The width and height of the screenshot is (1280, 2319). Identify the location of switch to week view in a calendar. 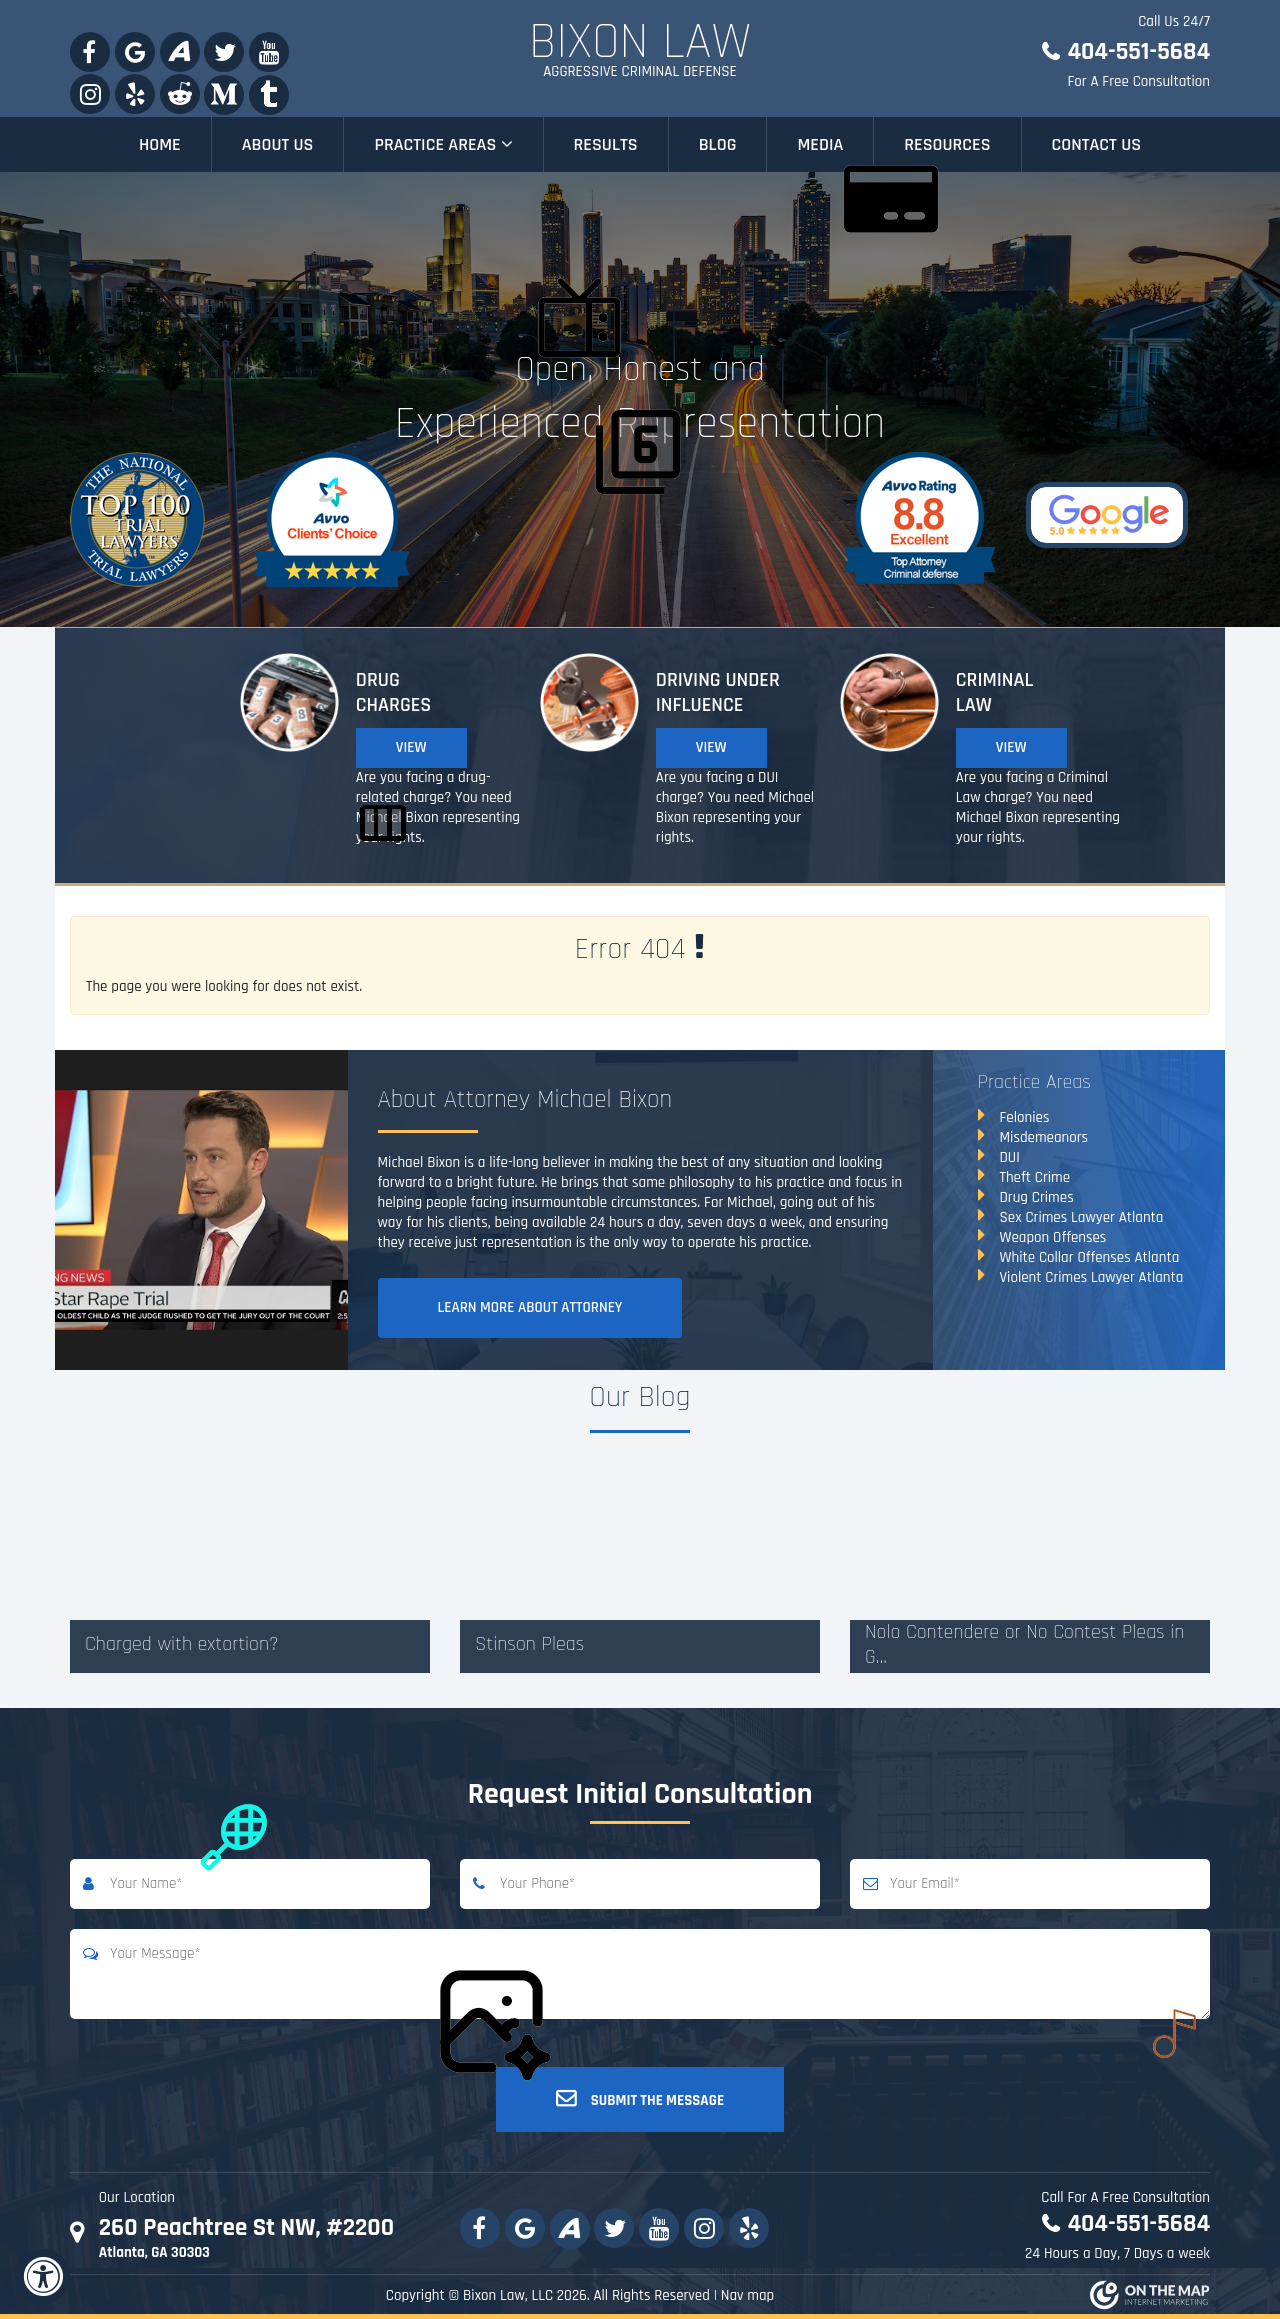
(383, 823).